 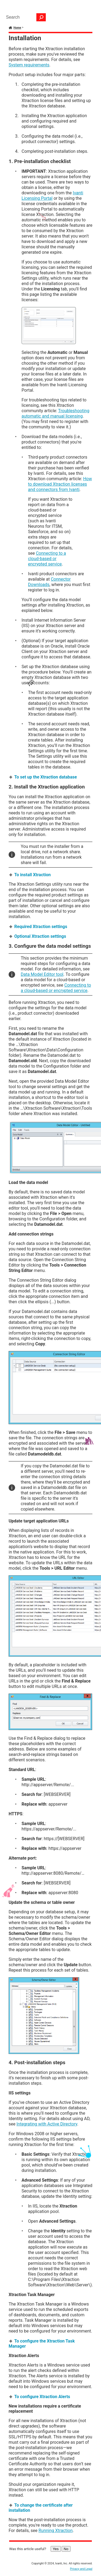 What do you see at coordinates (85, 2152) in the screenshot?
I see `access space or satellite-related features` at bounding box center [85, 2152].